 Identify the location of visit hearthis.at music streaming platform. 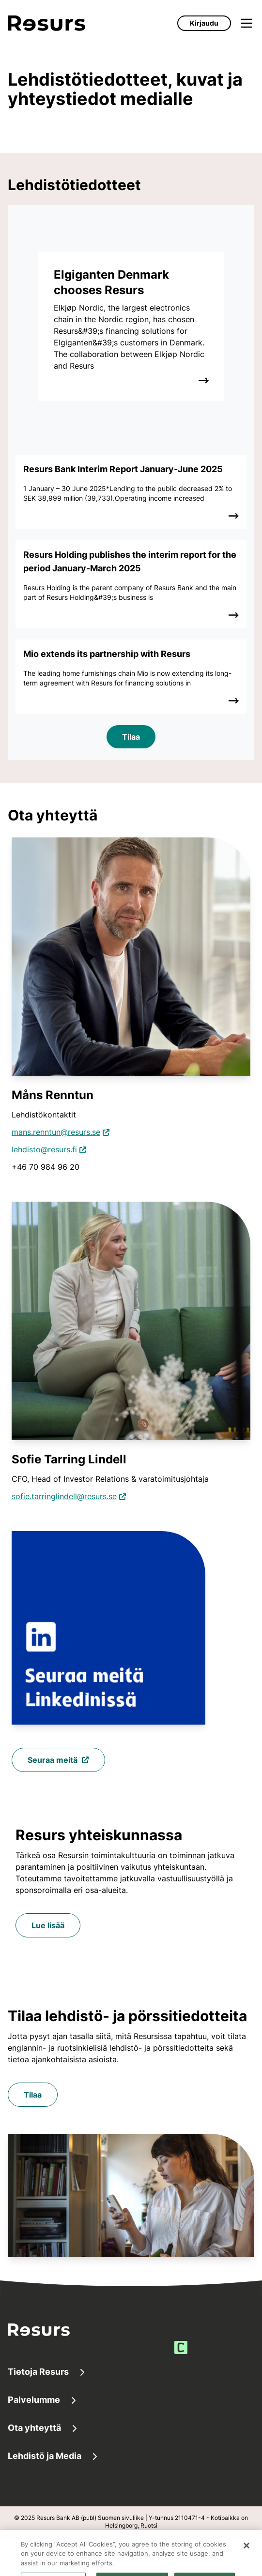
(143, 1424).